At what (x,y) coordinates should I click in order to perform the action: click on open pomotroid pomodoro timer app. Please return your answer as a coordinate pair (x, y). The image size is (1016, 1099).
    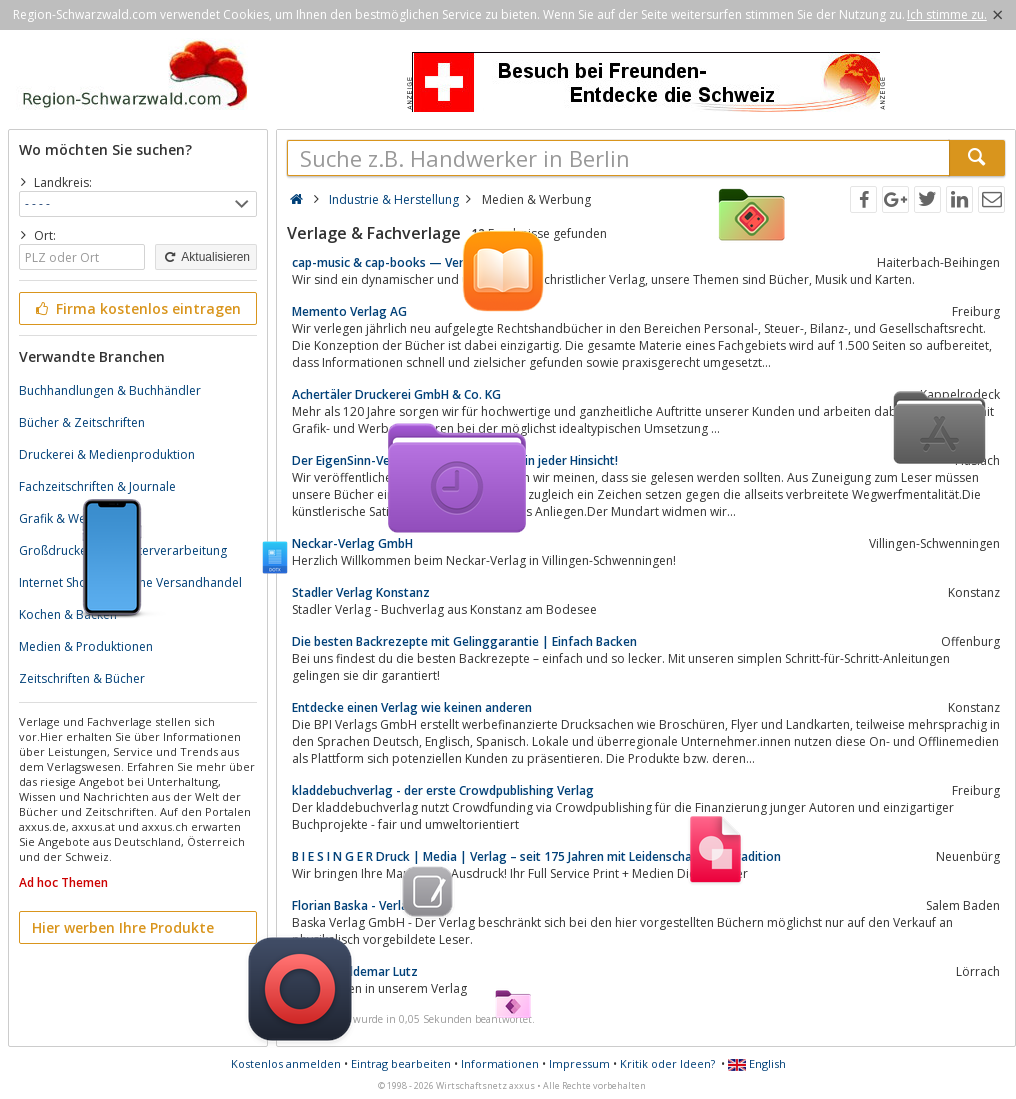
    Looking at the image, I should click on (300, 989).